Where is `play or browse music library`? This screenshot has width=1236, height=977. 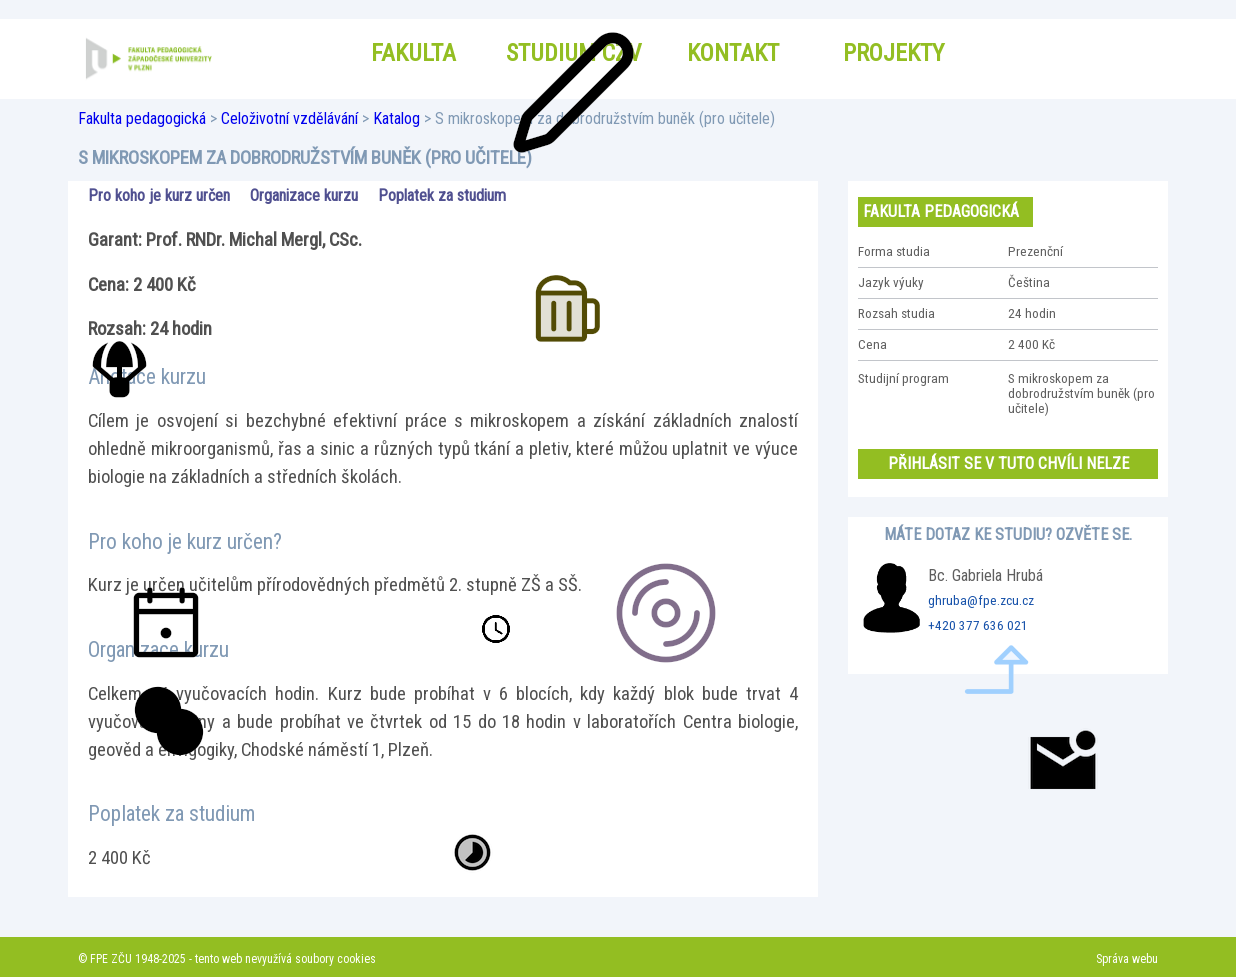 play or browse music library is located at coordinates (666, 613).